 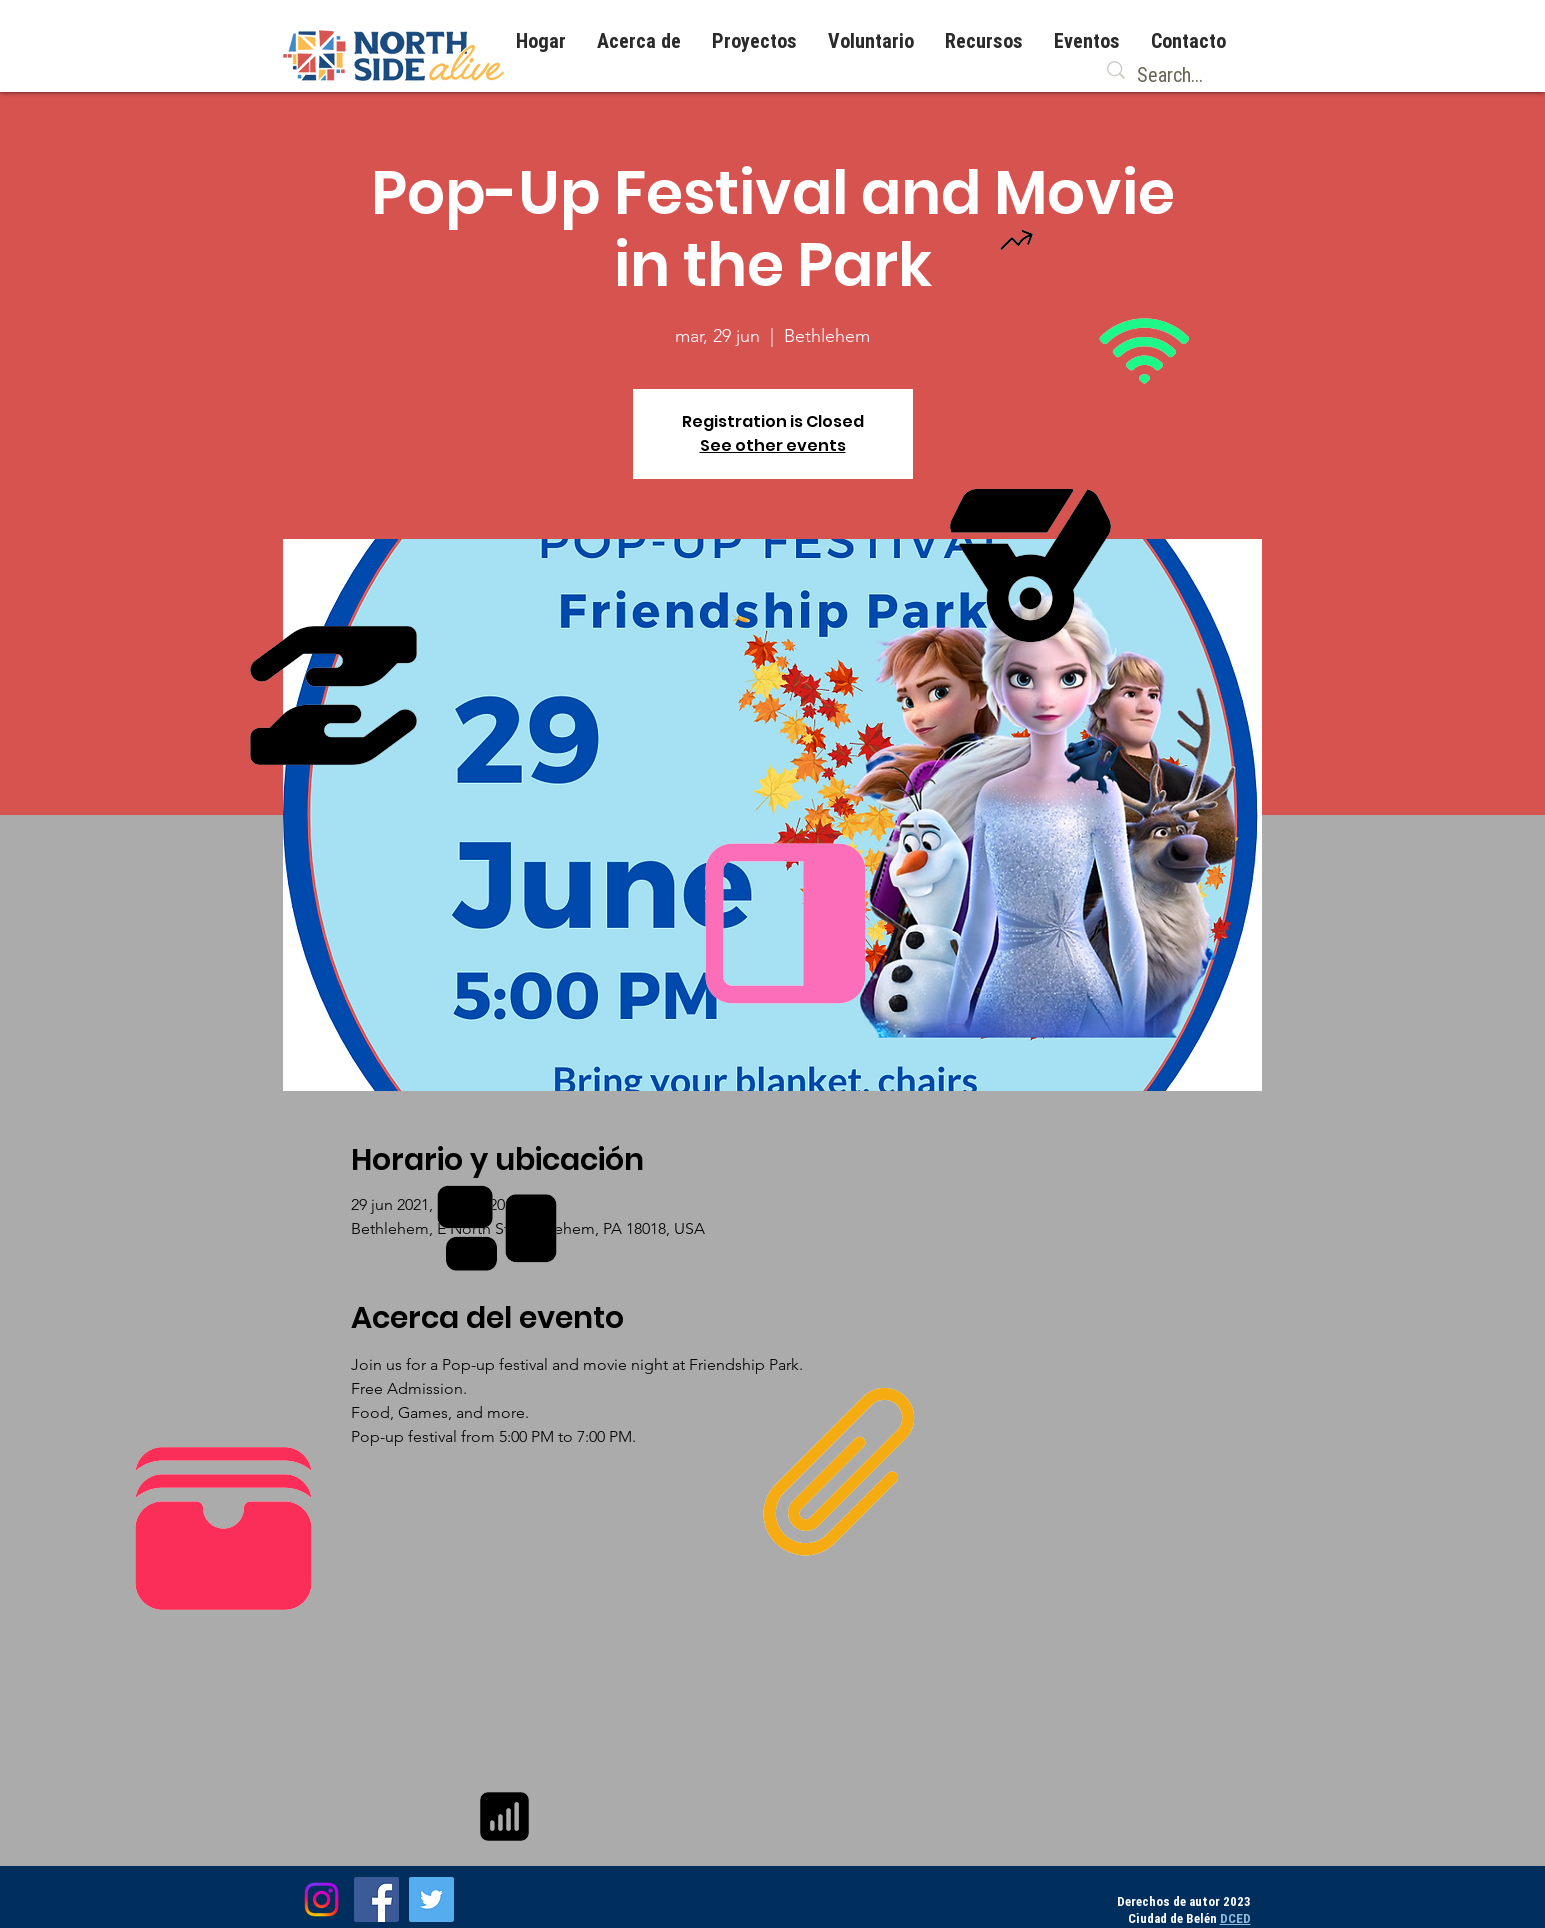 I want to click on toggle right sidebar panel, so click(x=785, y=923).